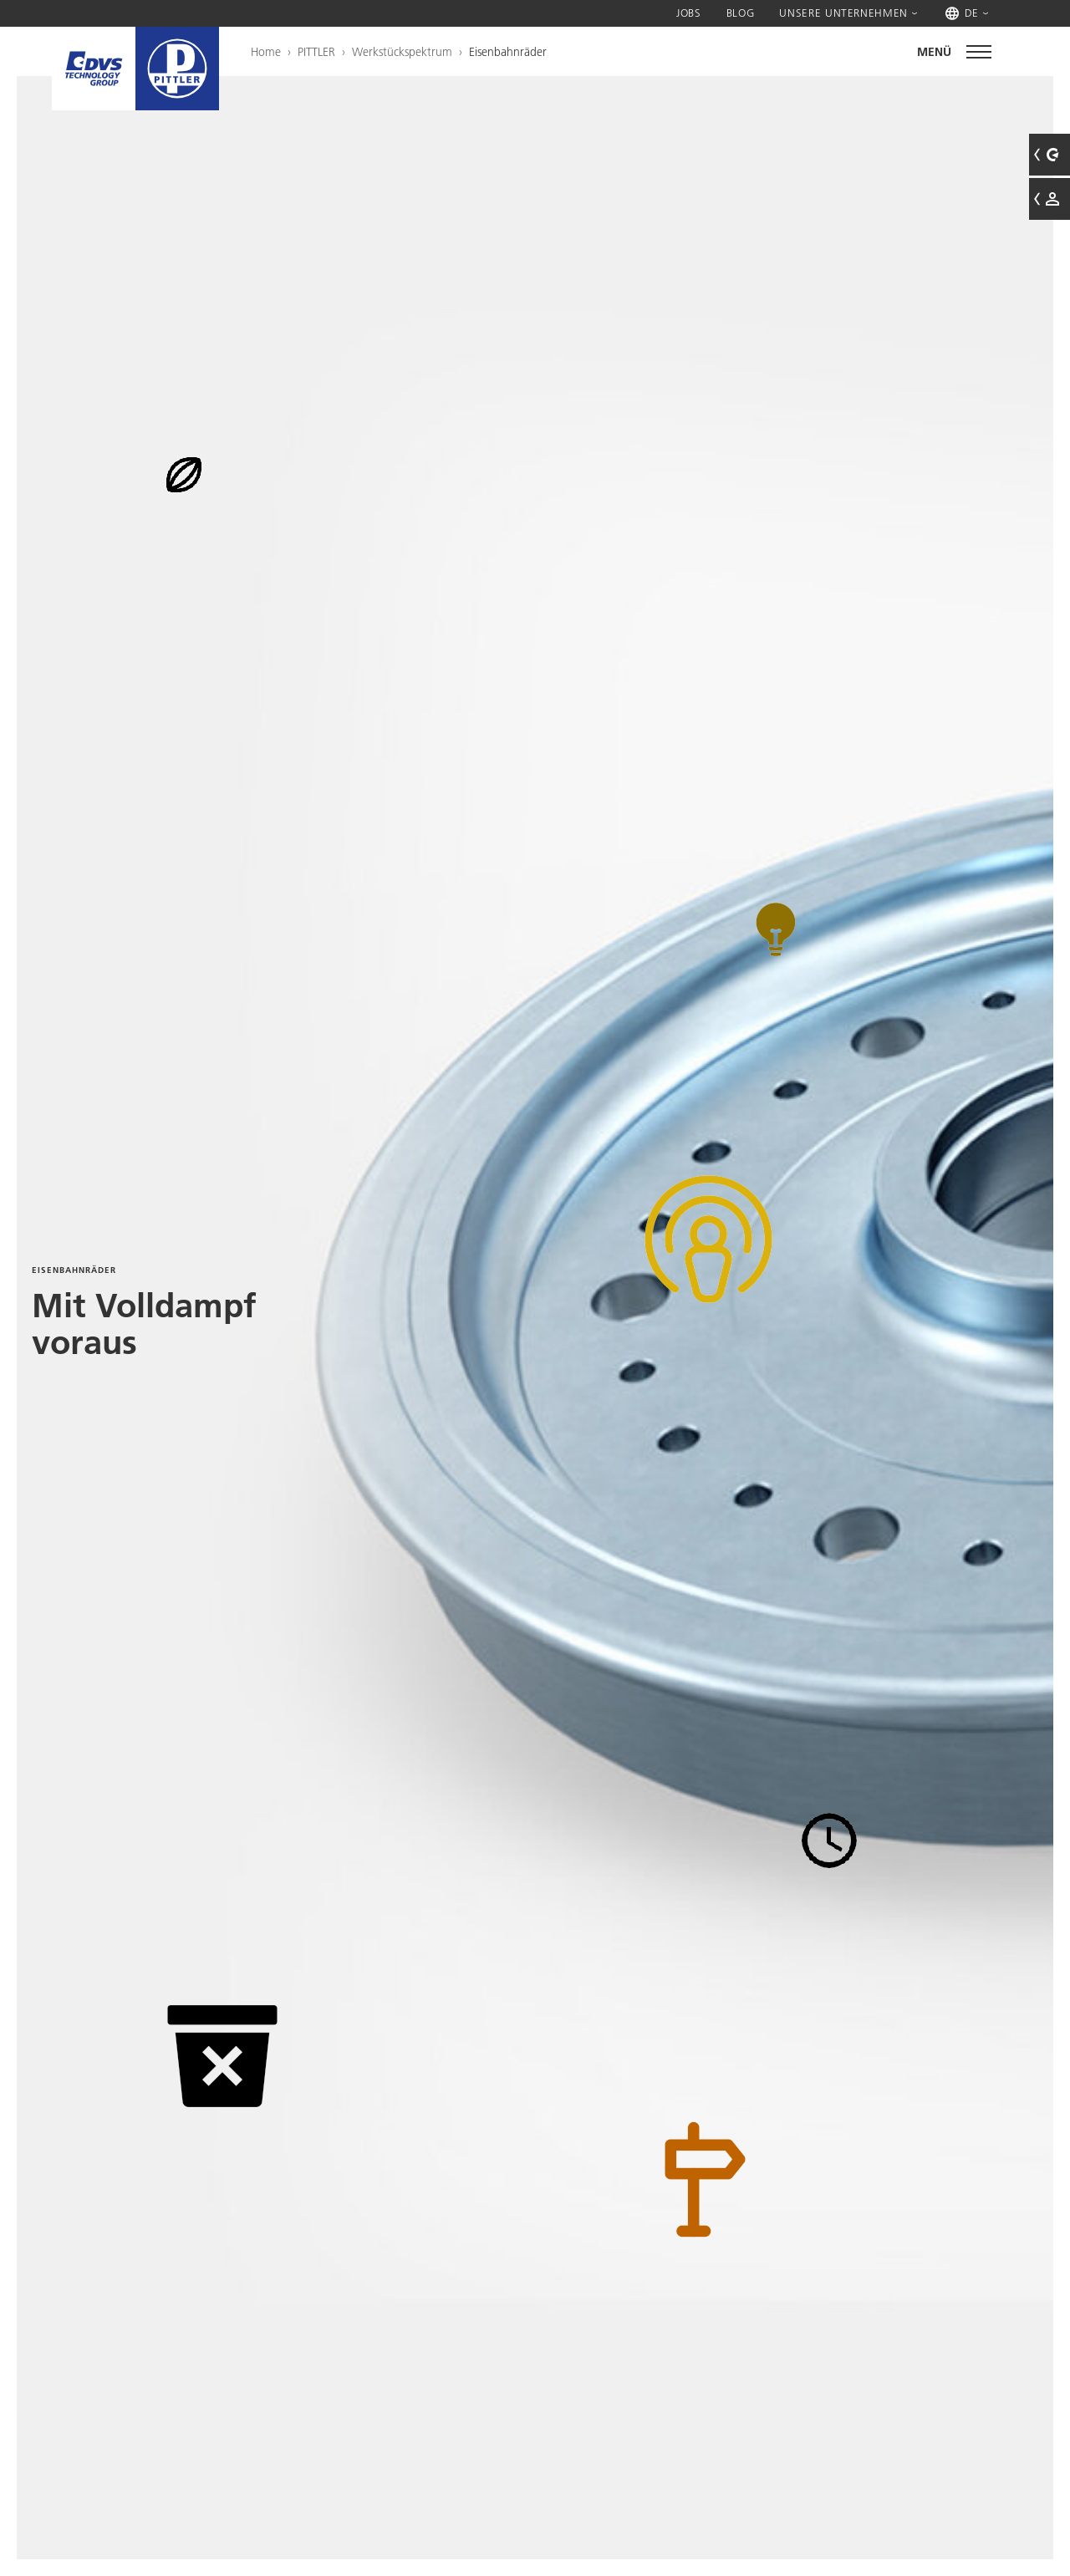 The height and width of the screenshot is (2576, 1070). Describe the element at coordinates (184, 475) in the screenshot. I see `view rugby sports content` at that location.